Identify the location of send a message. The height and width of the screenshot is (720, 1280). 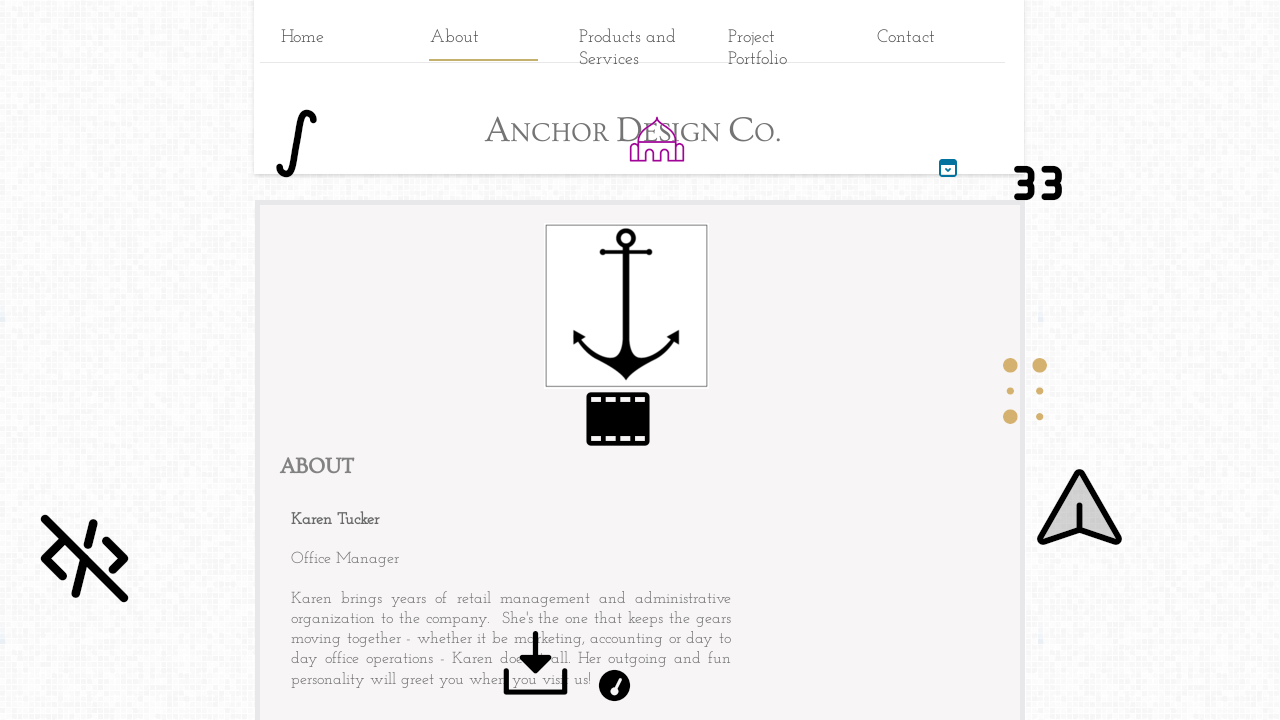
(1079, 508).